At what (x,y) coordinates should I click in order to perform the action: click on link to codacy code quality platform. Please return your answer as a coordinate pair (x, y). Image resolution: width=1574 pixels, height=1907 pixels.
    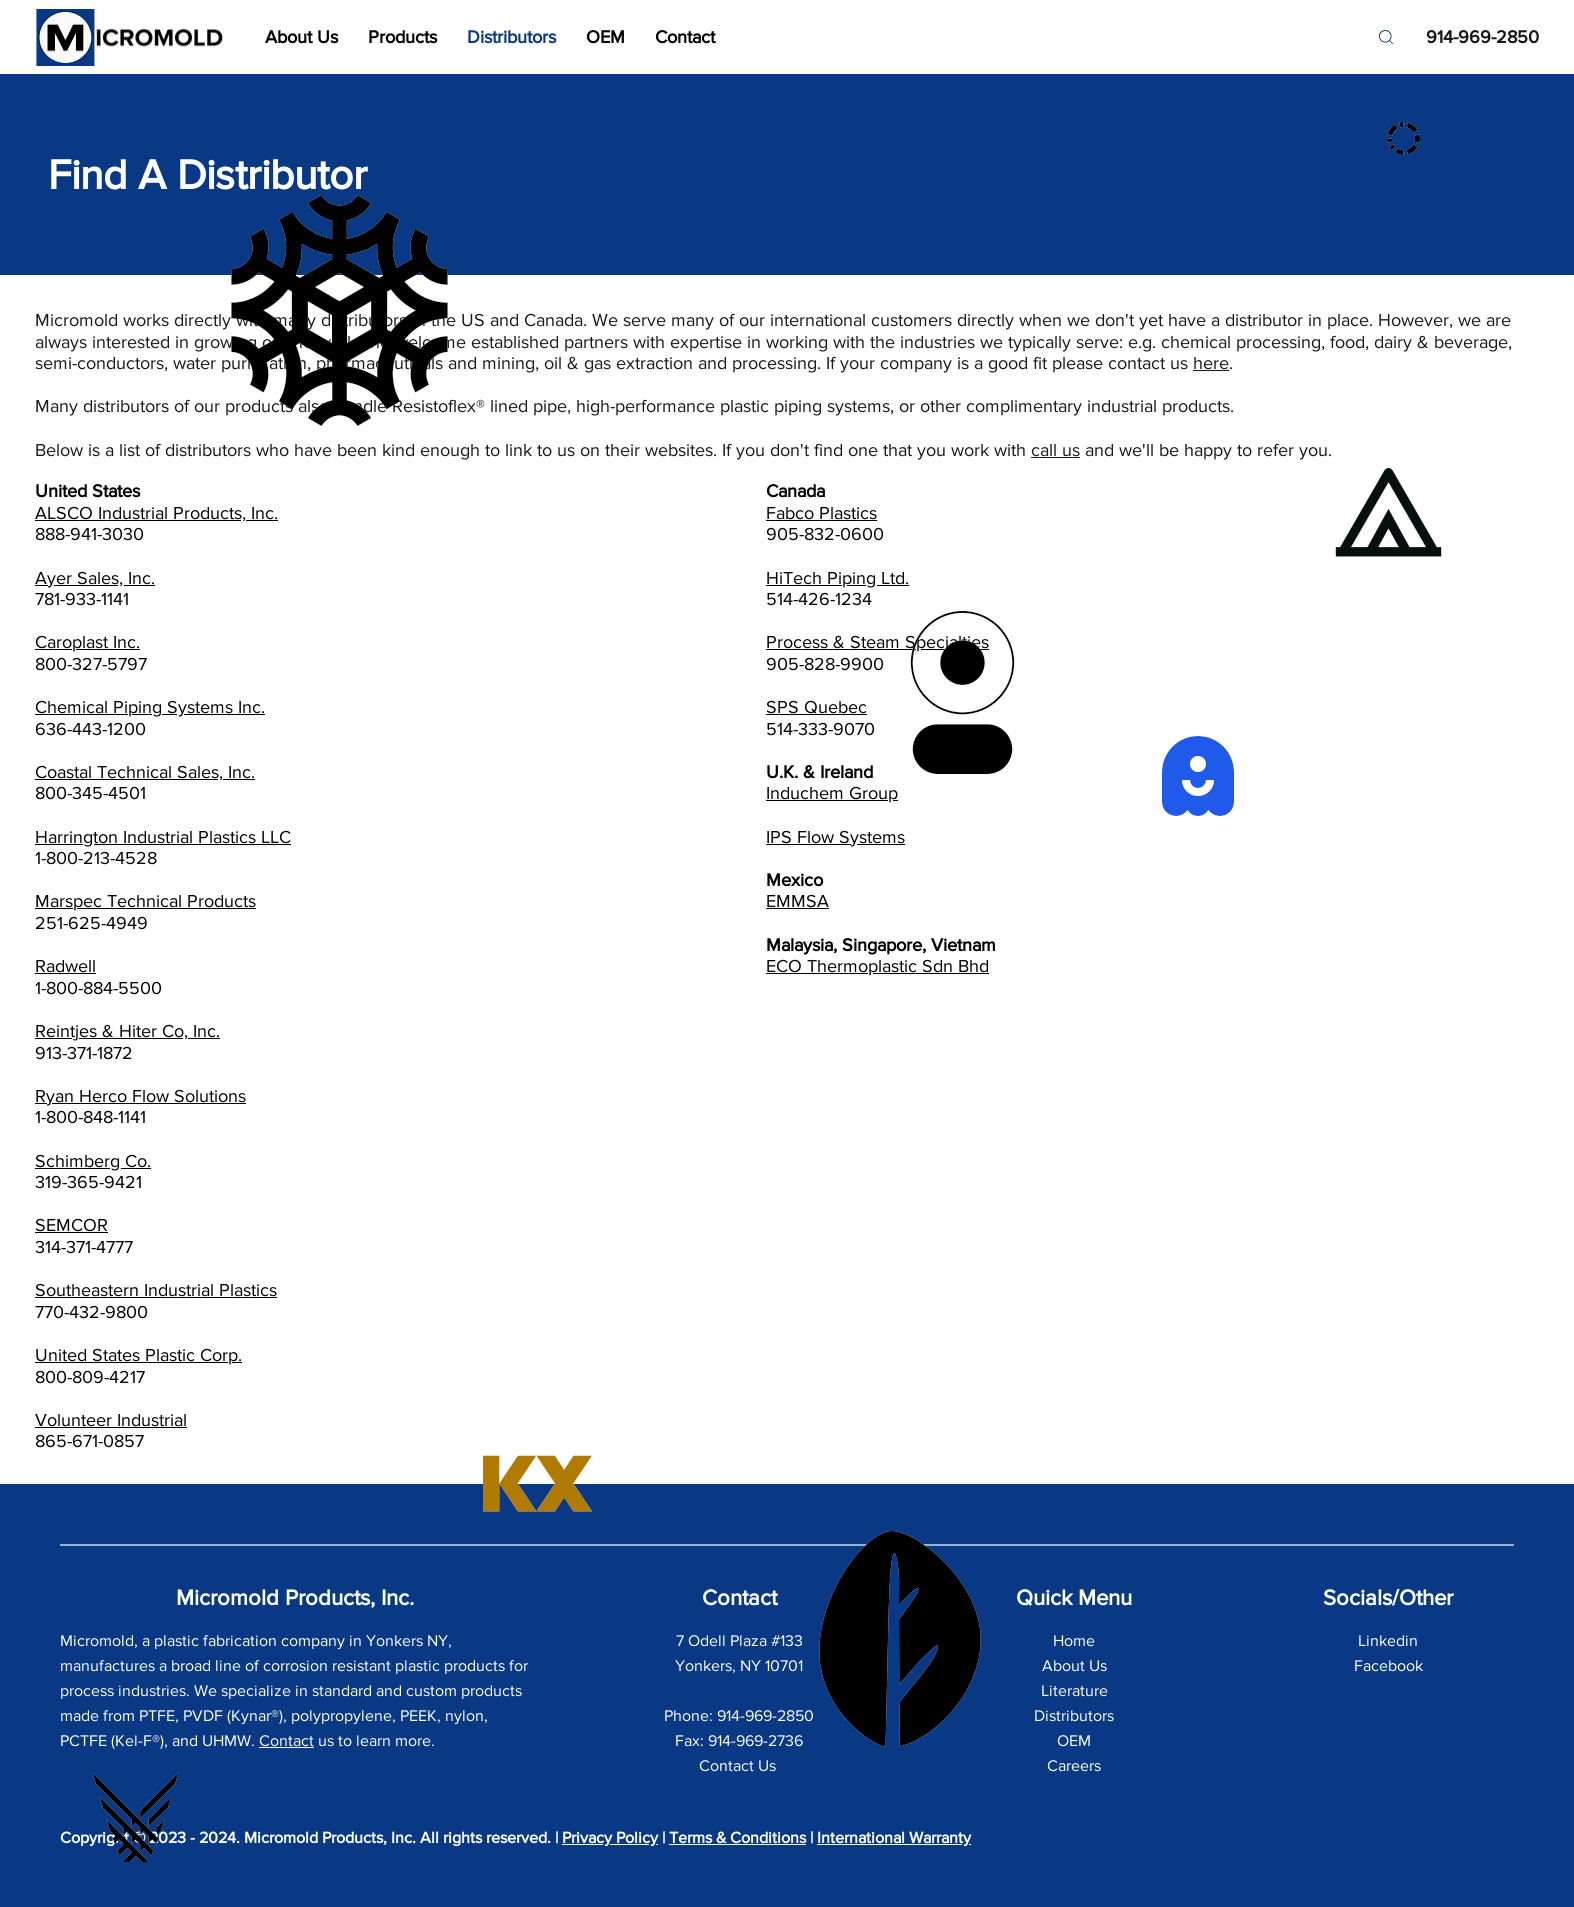
    Looking at the image, I should click on (1403, 138).